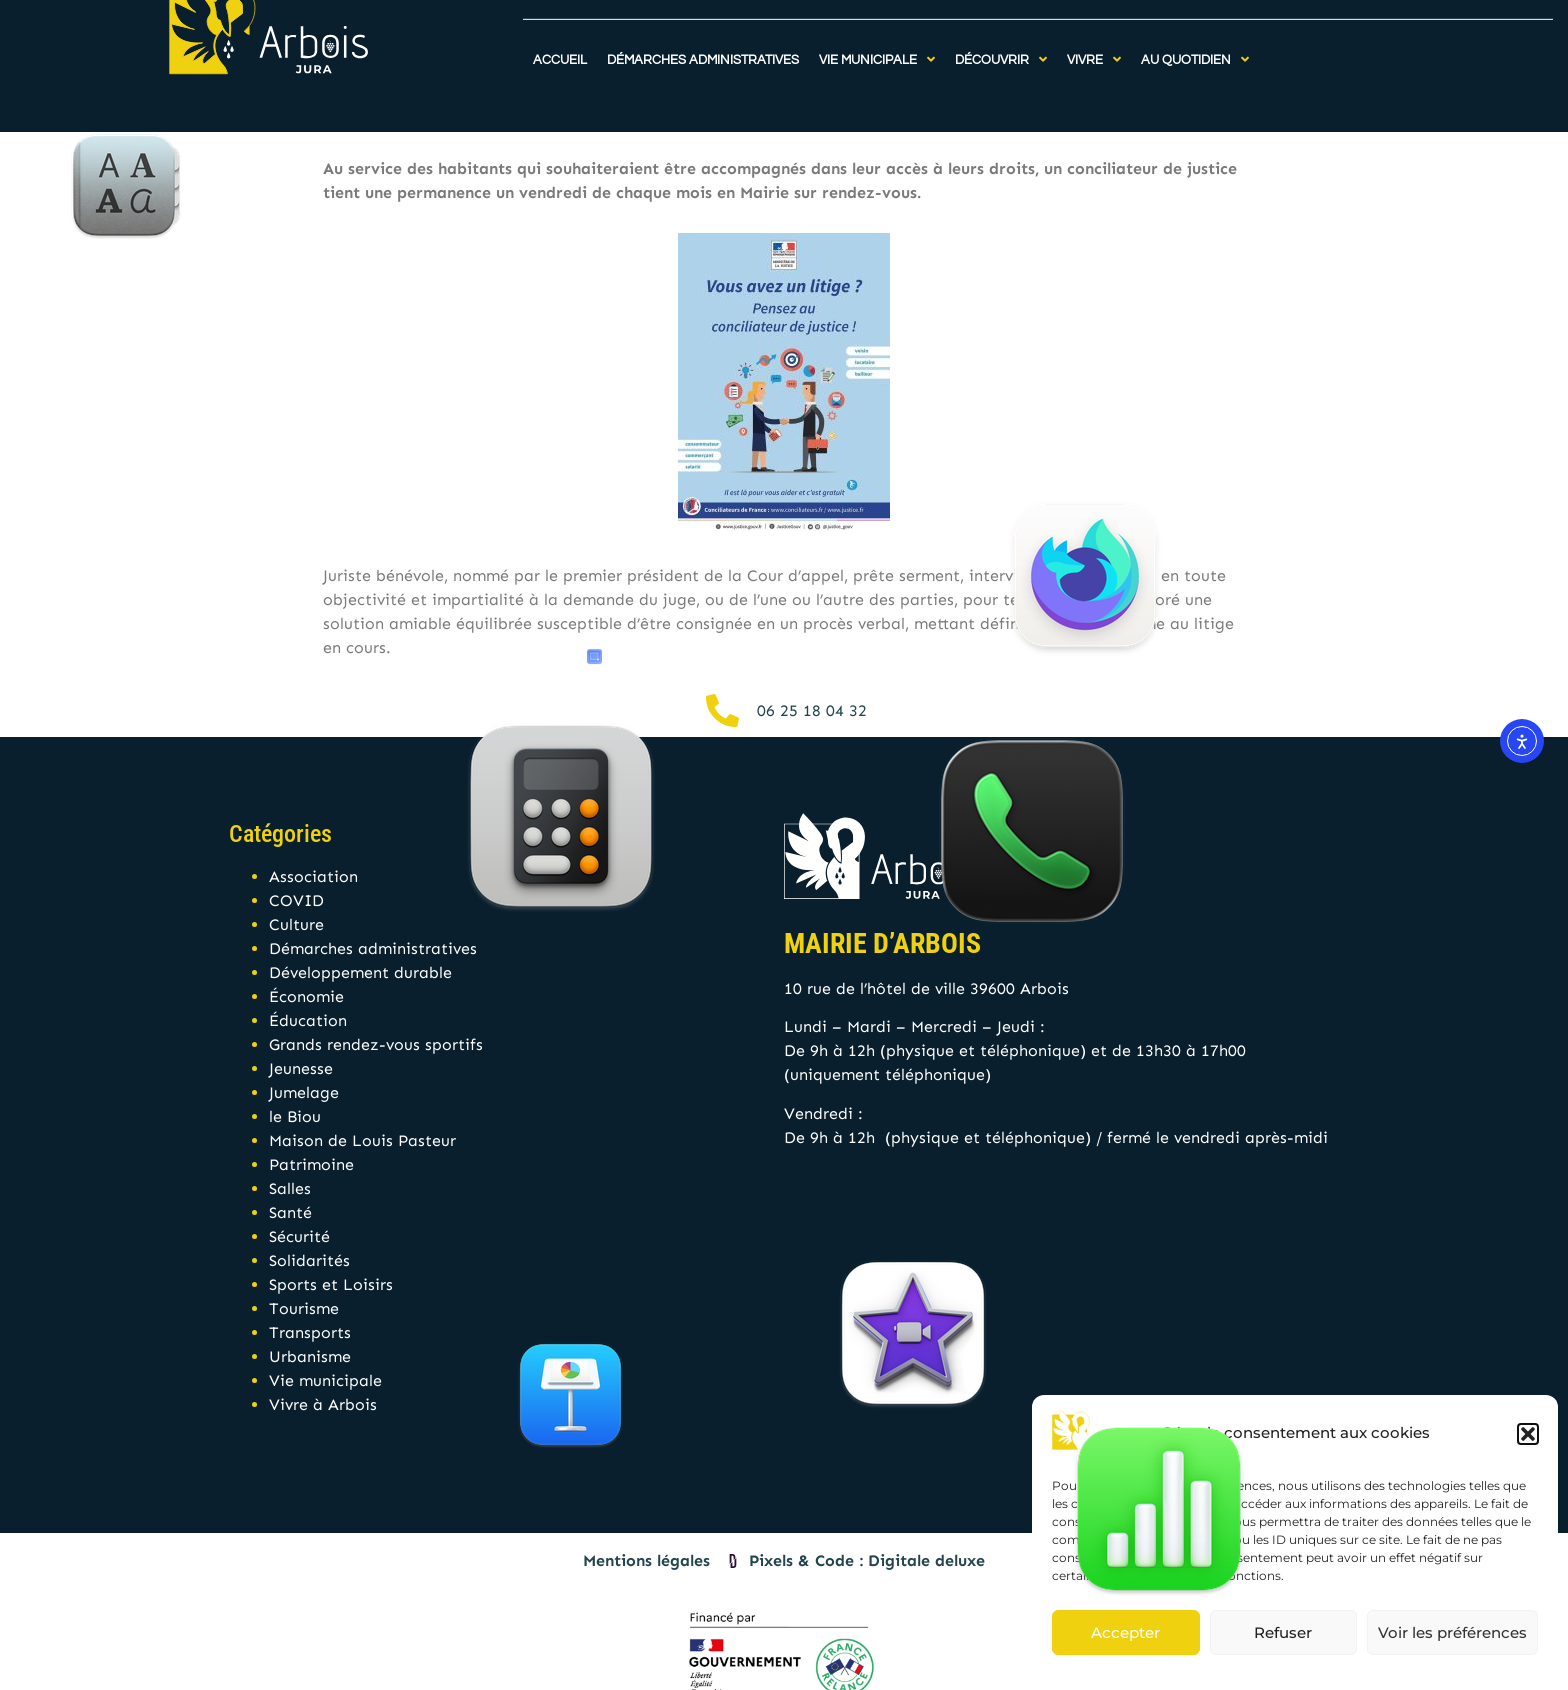 This screenshot has height=1690, width=1568. I want to click on open the calculator app, so click(561, 816).